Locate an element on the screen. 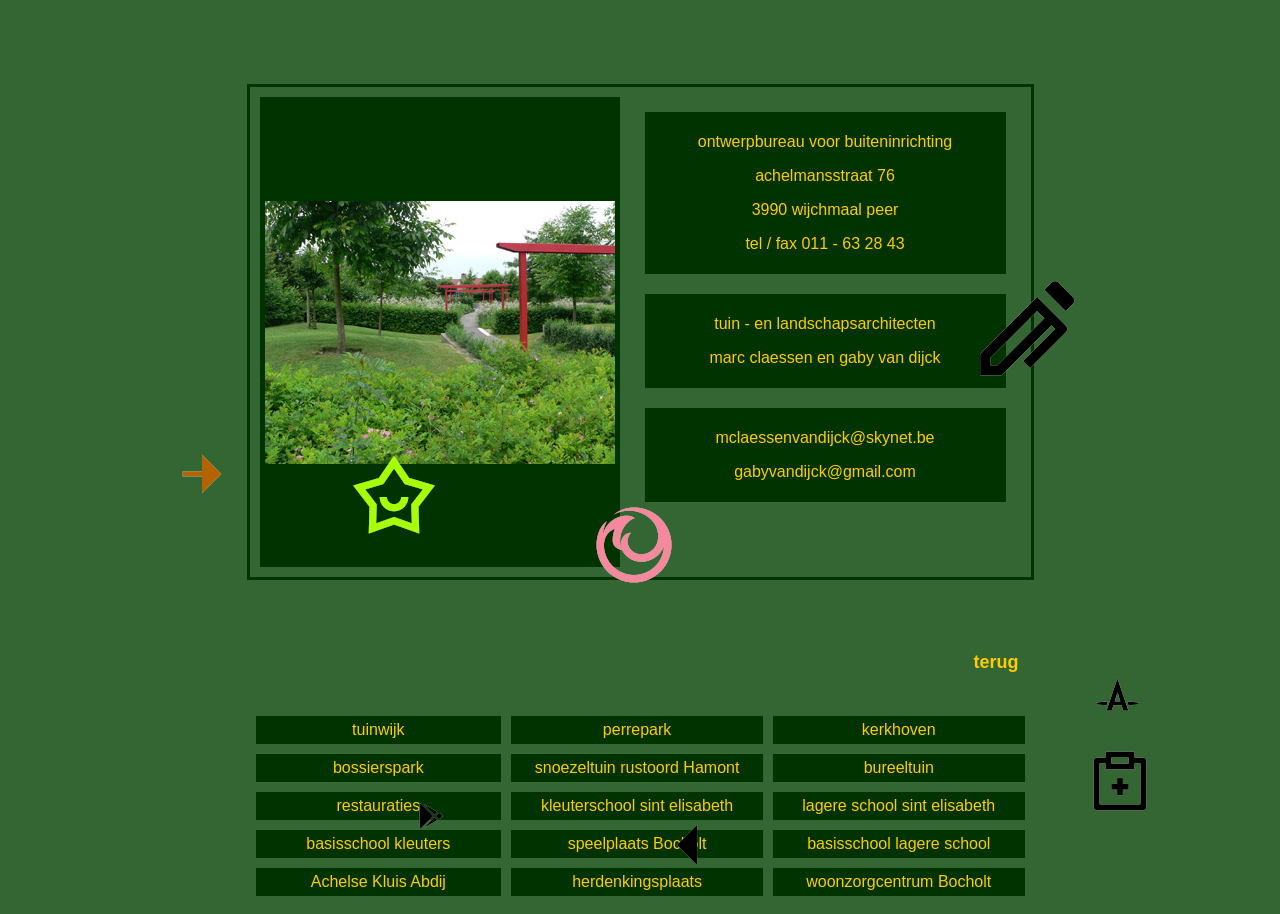  view medical records or health dossier is located at coordinates (1120, 781).